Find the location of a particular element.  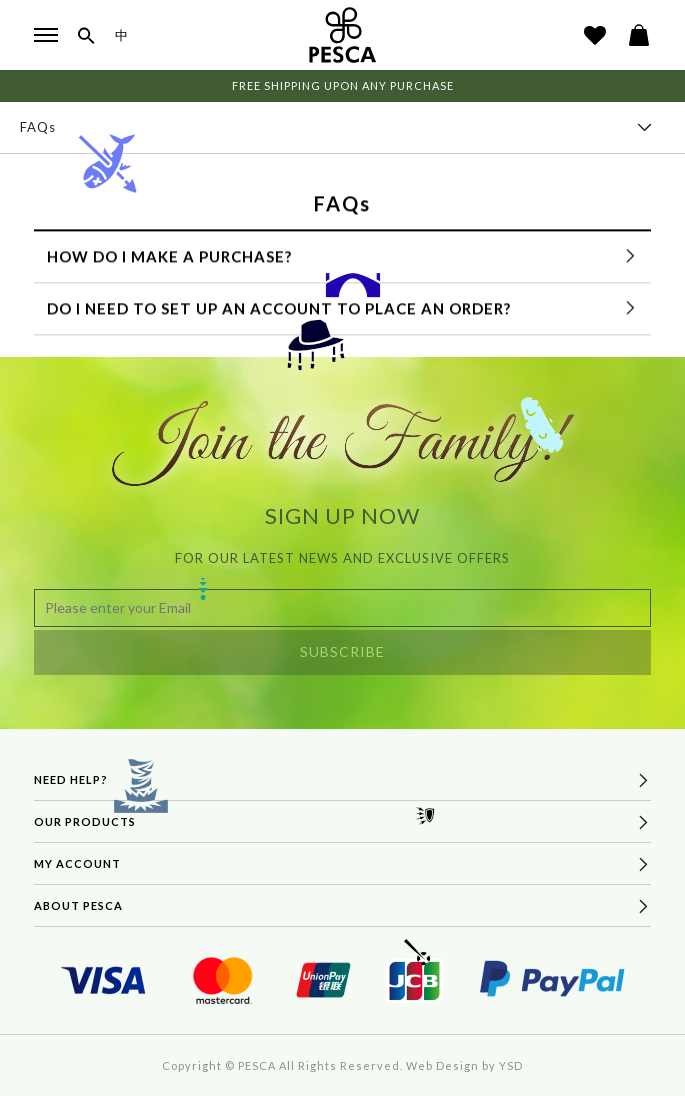

activate tornado stomp attack is located at coordinates (141, 786).